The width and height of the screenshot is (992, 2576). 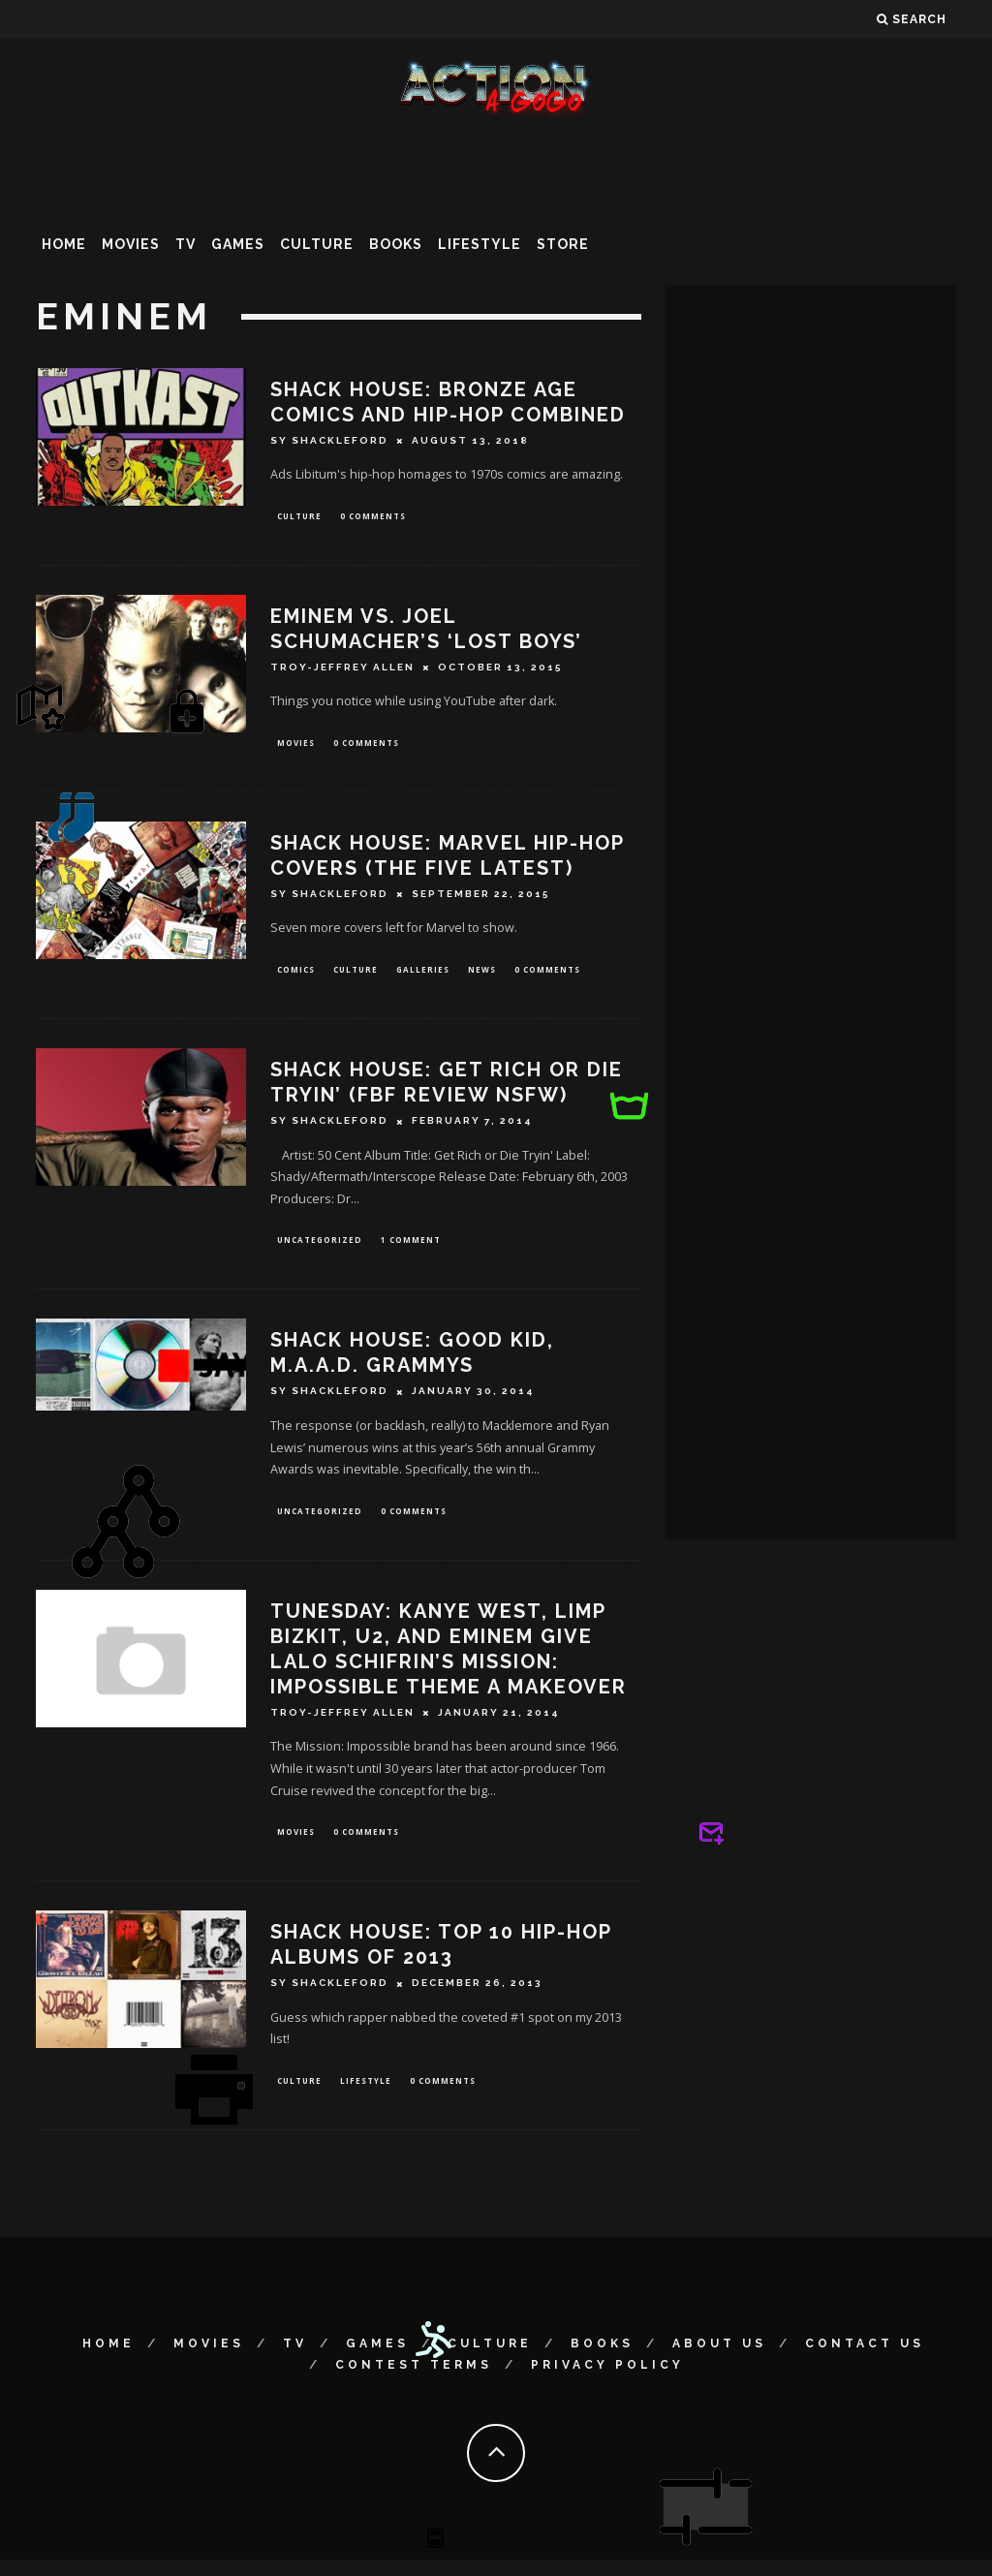 What do you see at coordinates (705, 2506) in the screenshot?
I see `adjust settings or preferences` at bounding box center [705, 2506].